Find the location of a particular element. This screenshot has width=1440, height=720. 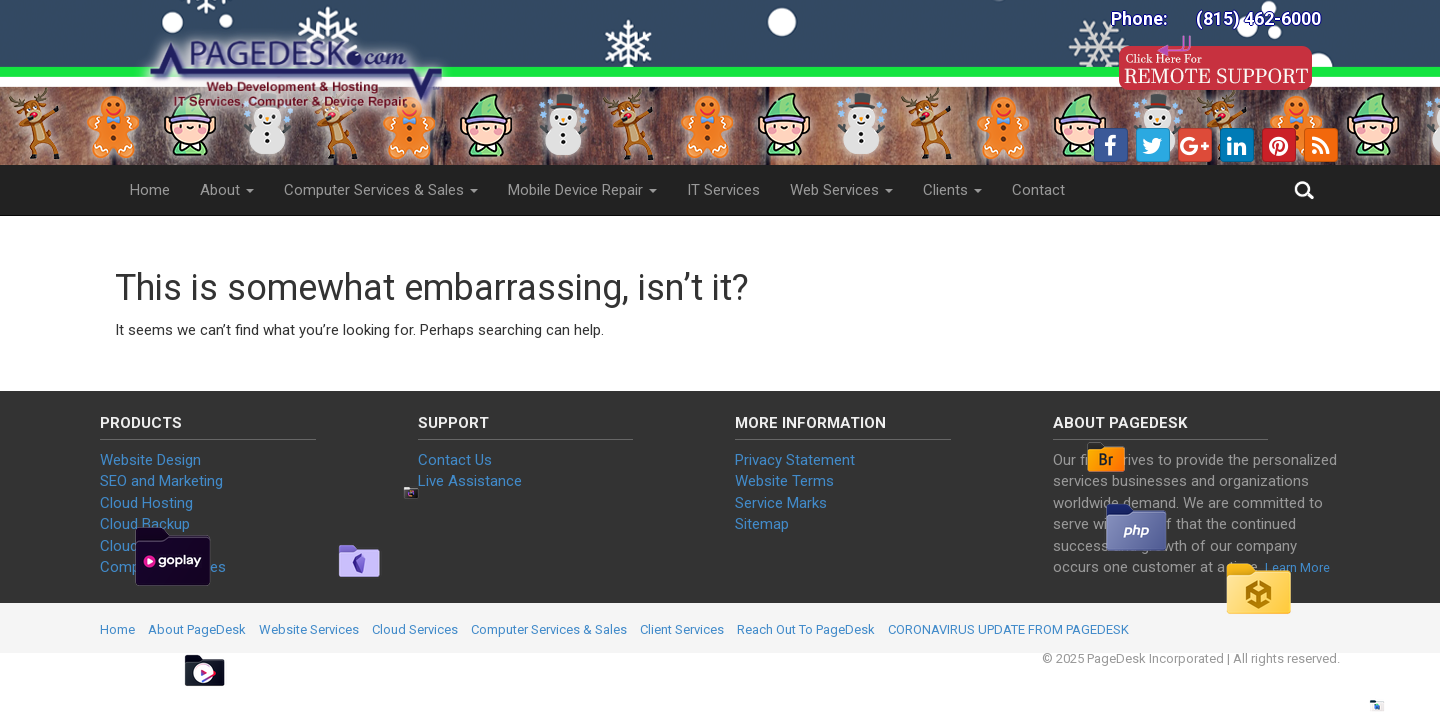

open folder containing goplay media files is located at coordinates (172, 558).